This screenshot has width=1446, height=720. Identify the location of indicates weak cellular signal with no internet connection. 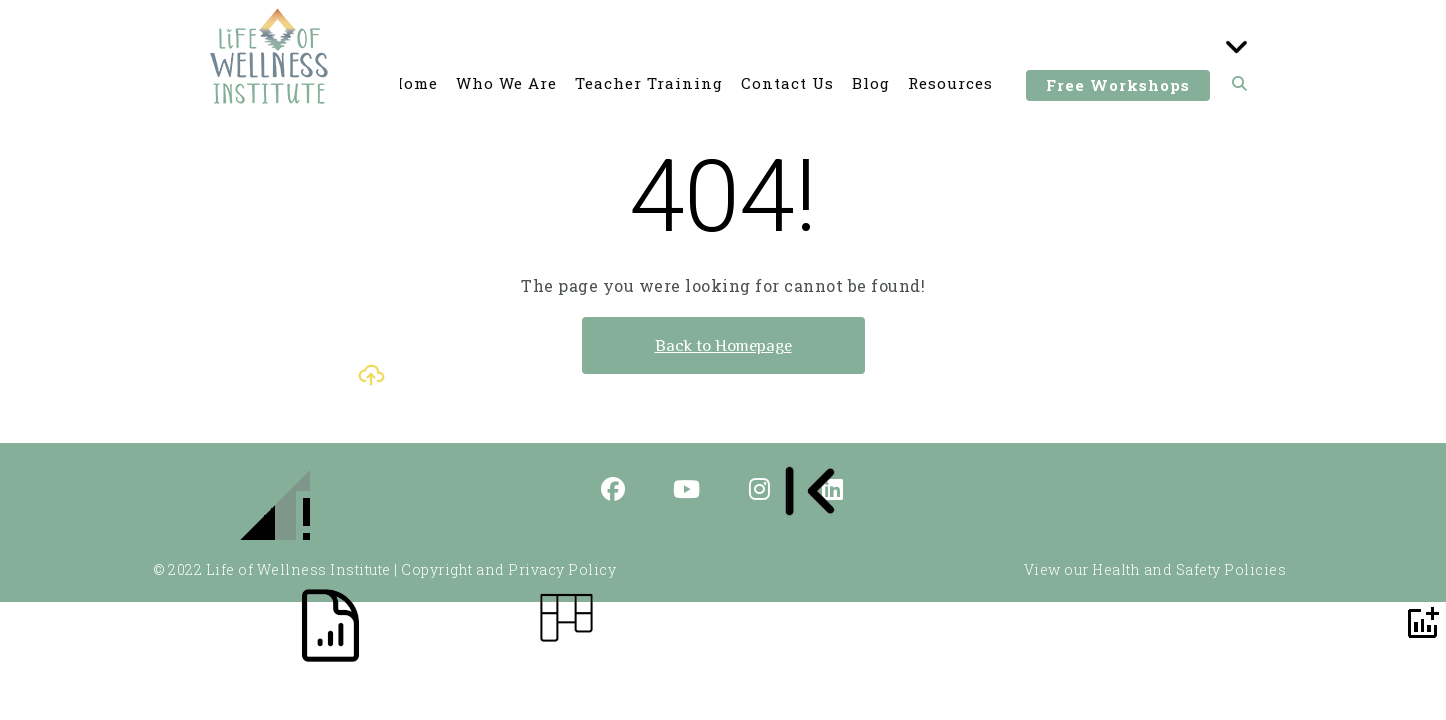
(275, 505).